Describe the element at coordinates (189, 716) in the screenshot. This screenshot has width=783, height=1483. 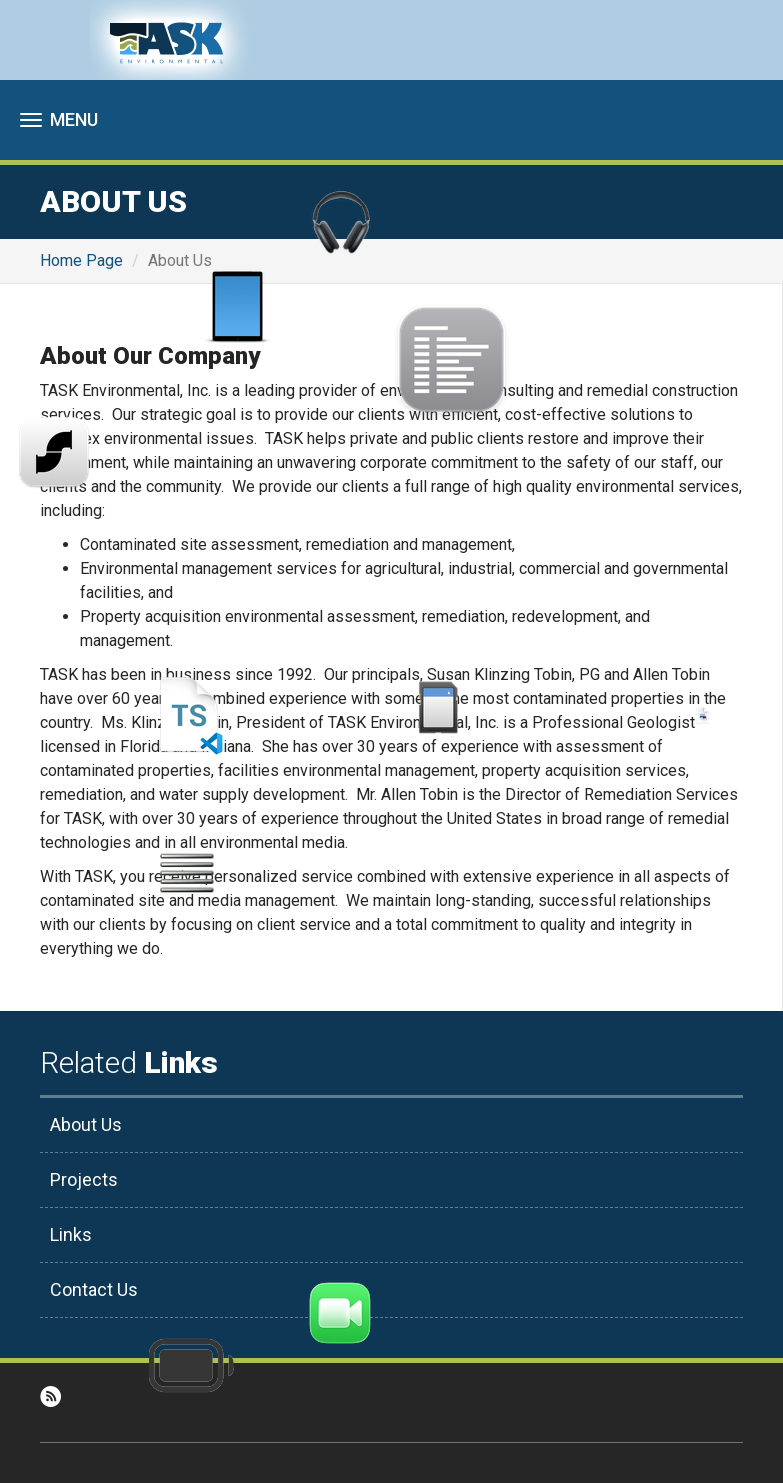
I see `typescript file associated with visual studio code` at that location.